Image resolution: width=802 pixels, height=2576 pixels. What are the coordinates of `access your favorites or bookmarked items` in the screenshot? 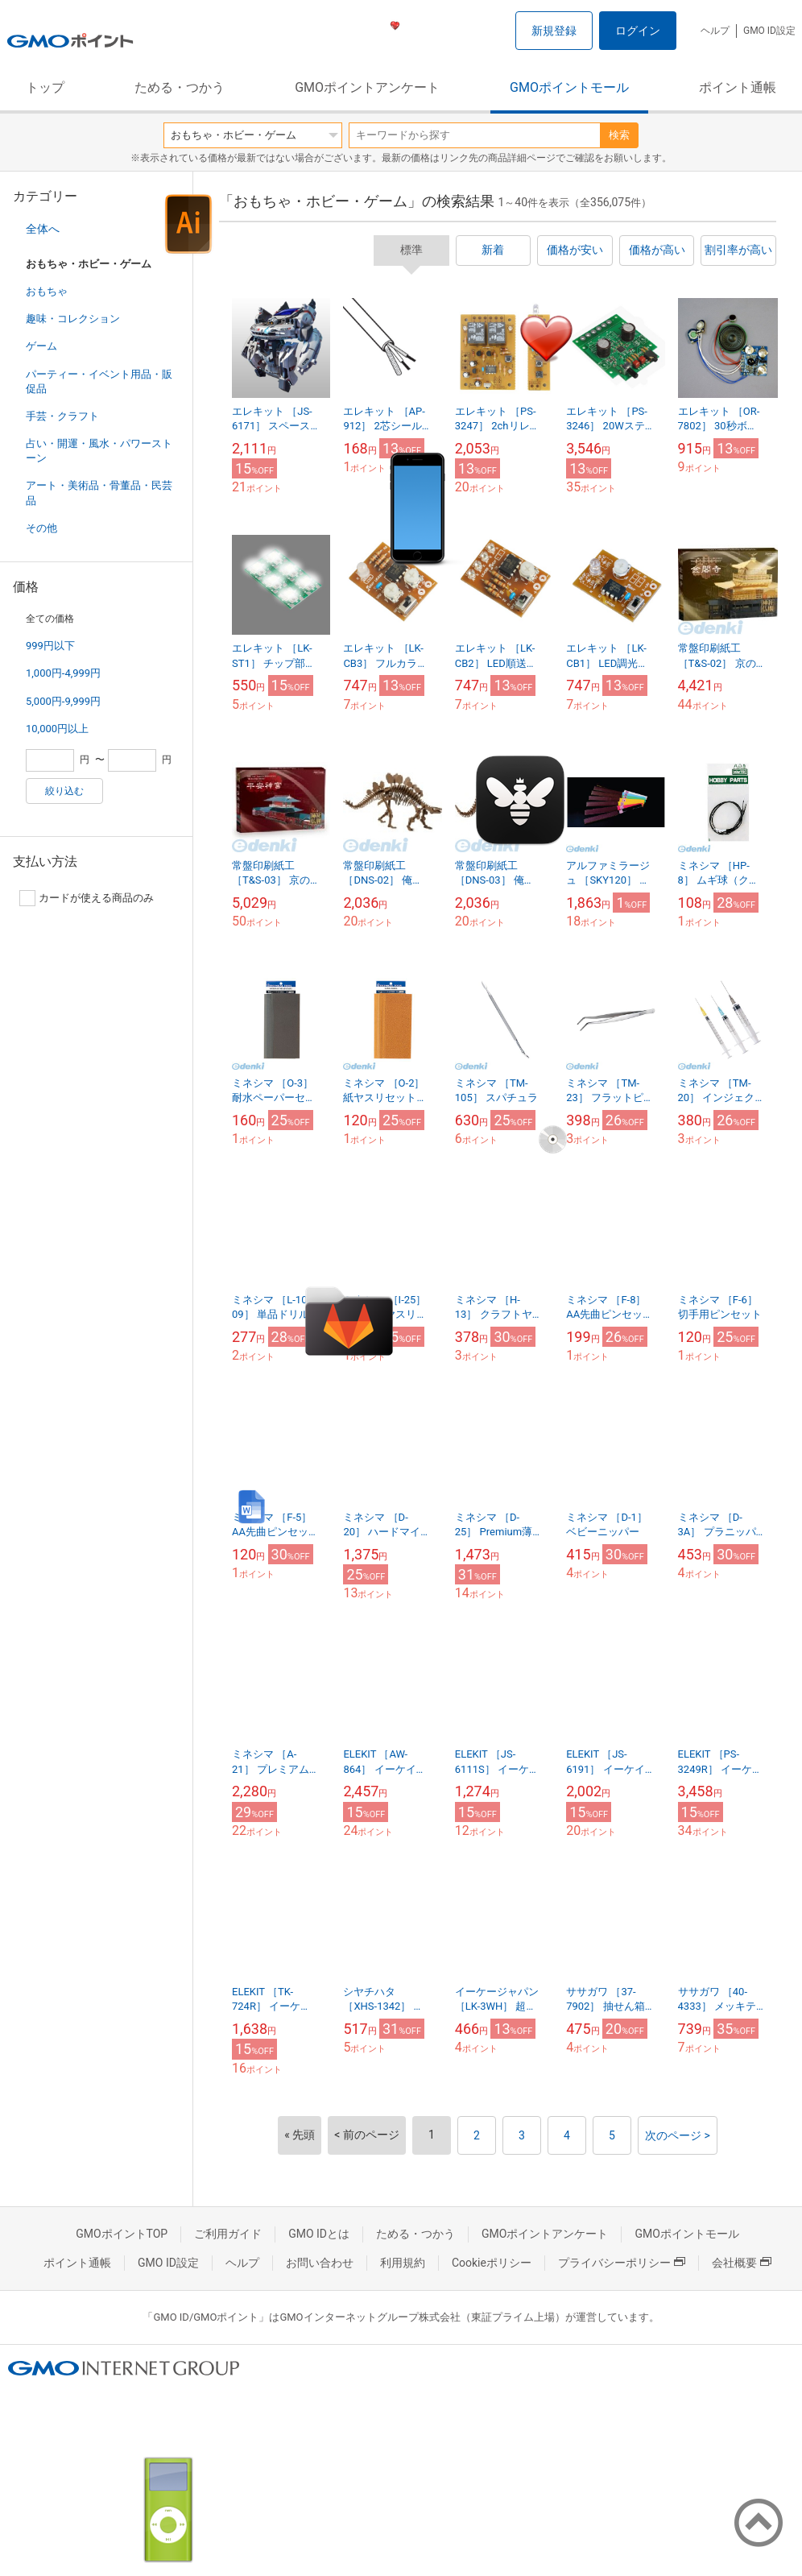 It's located at (546, 335).